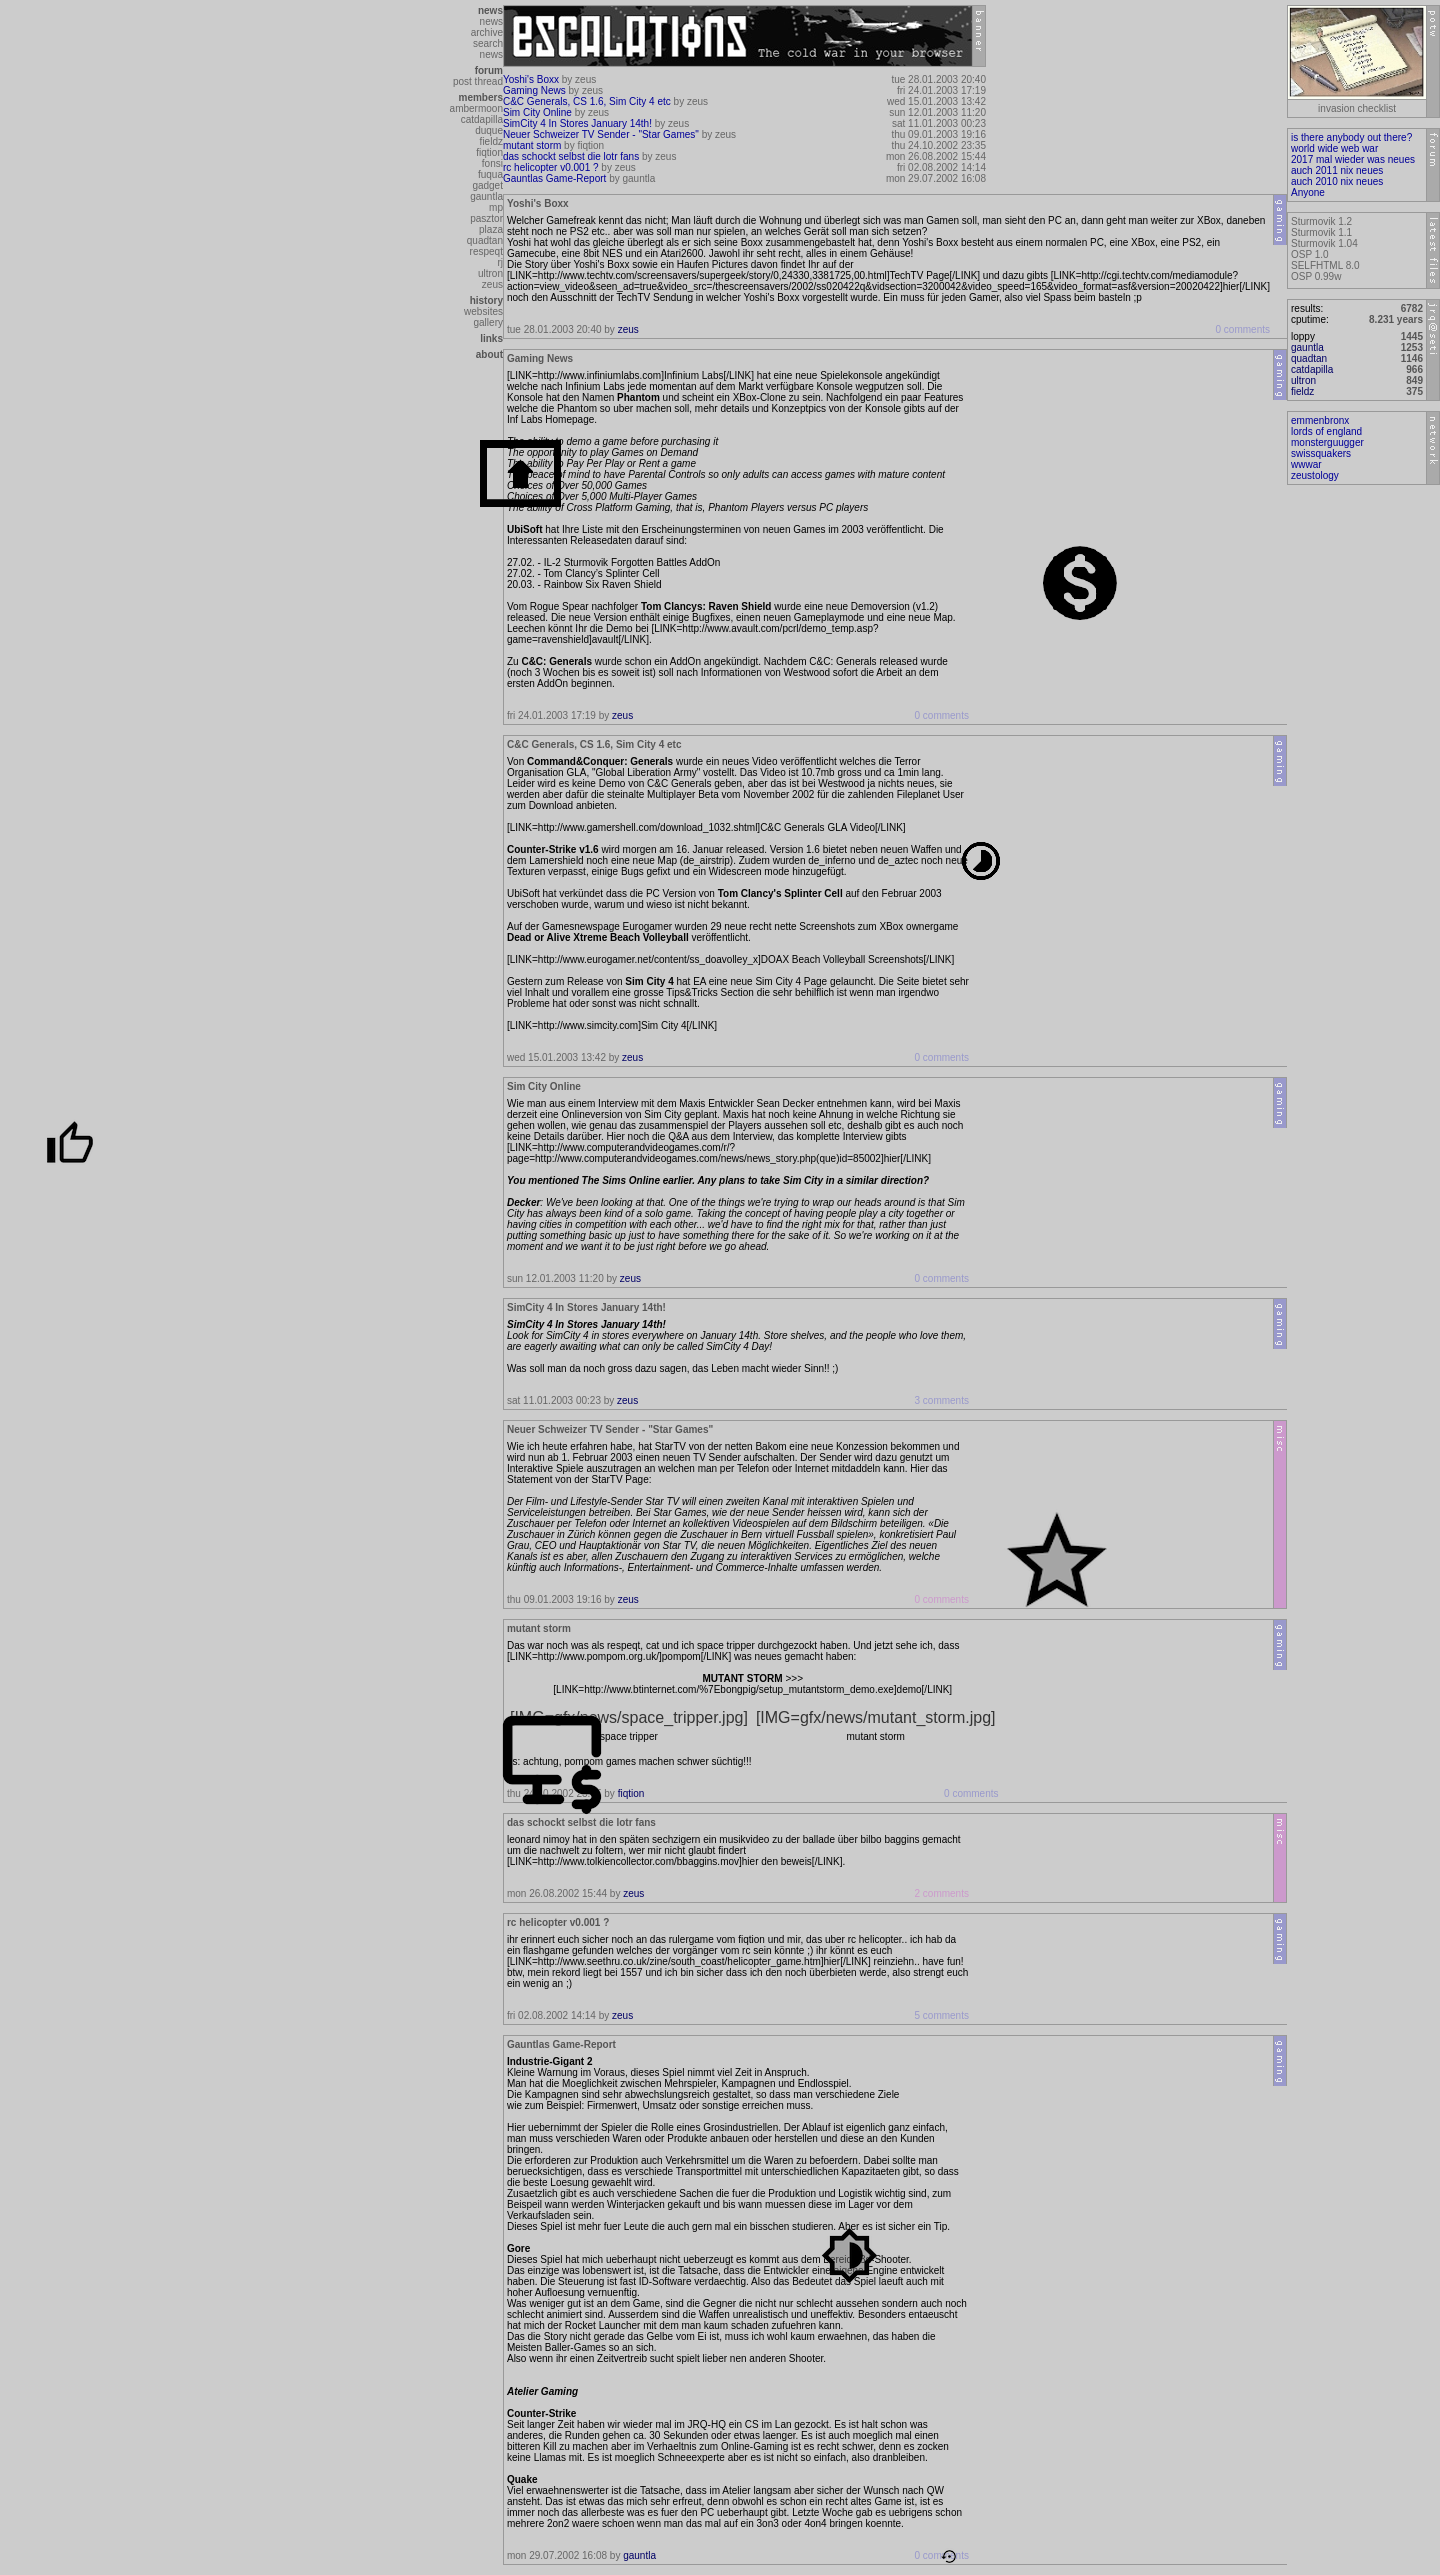 The height and width of the screenshot is (2575, 1440). Describe the element at coordinates (949, 2556) in the screenshot. I see `restore settings to a previous backup` at that location.